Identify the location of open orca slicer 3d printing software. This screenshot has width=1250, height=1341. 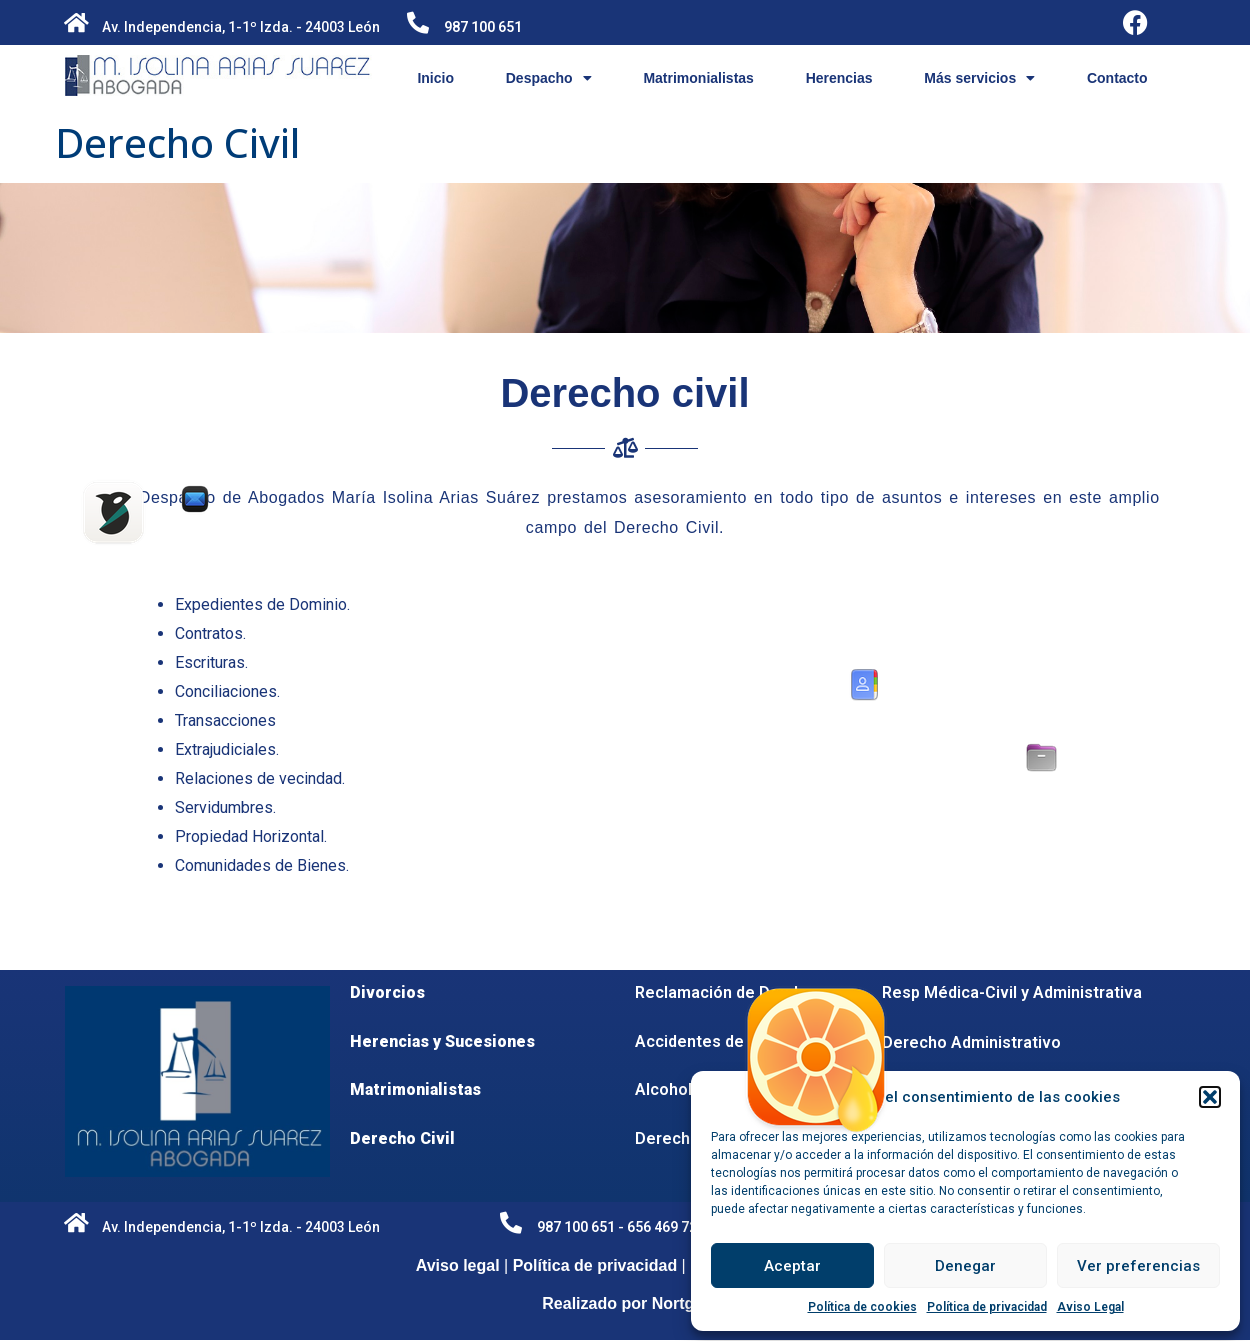
(113, 512).